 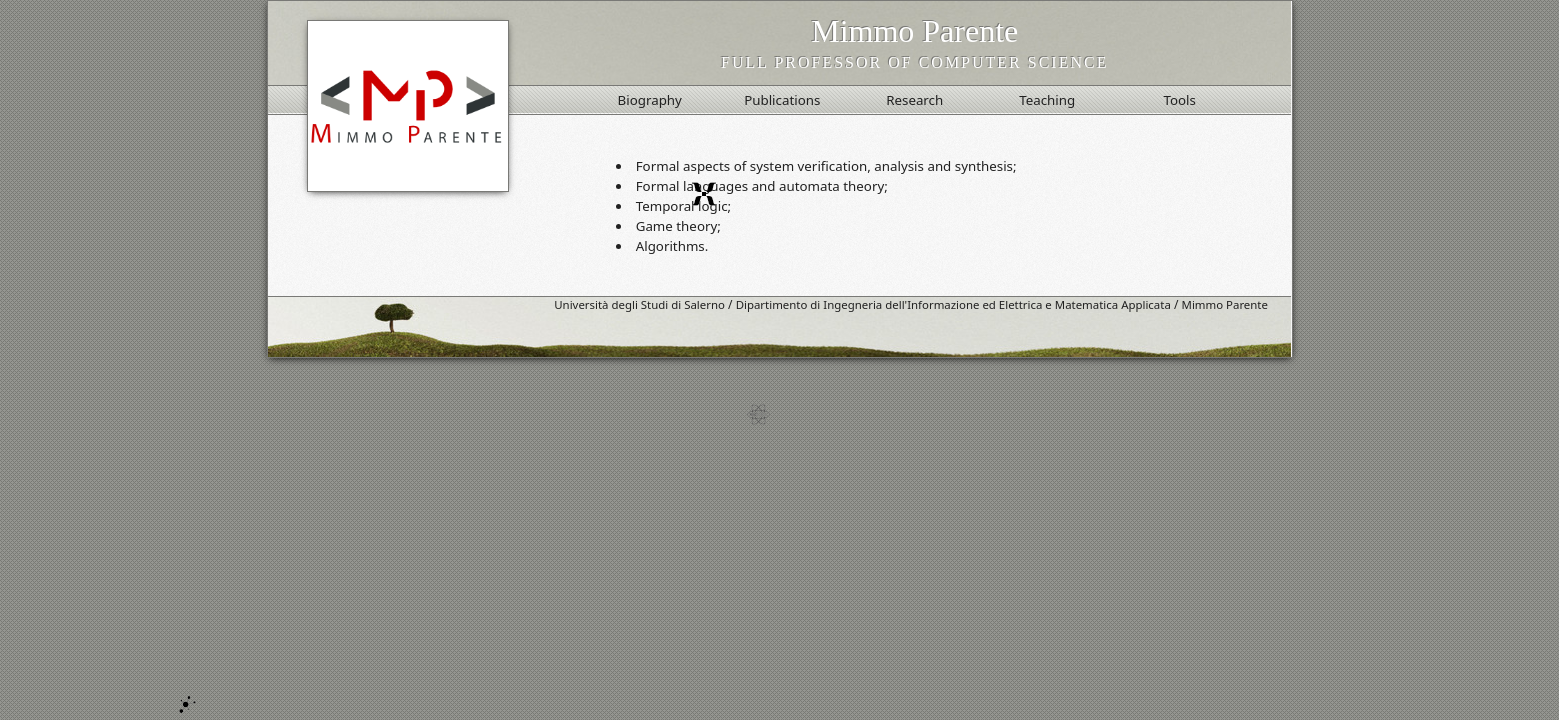 What do you see at coordinates (187, 704) in the screenshot?
I see `open icinga monitoring dashboard` at bounding box center [187, 704].